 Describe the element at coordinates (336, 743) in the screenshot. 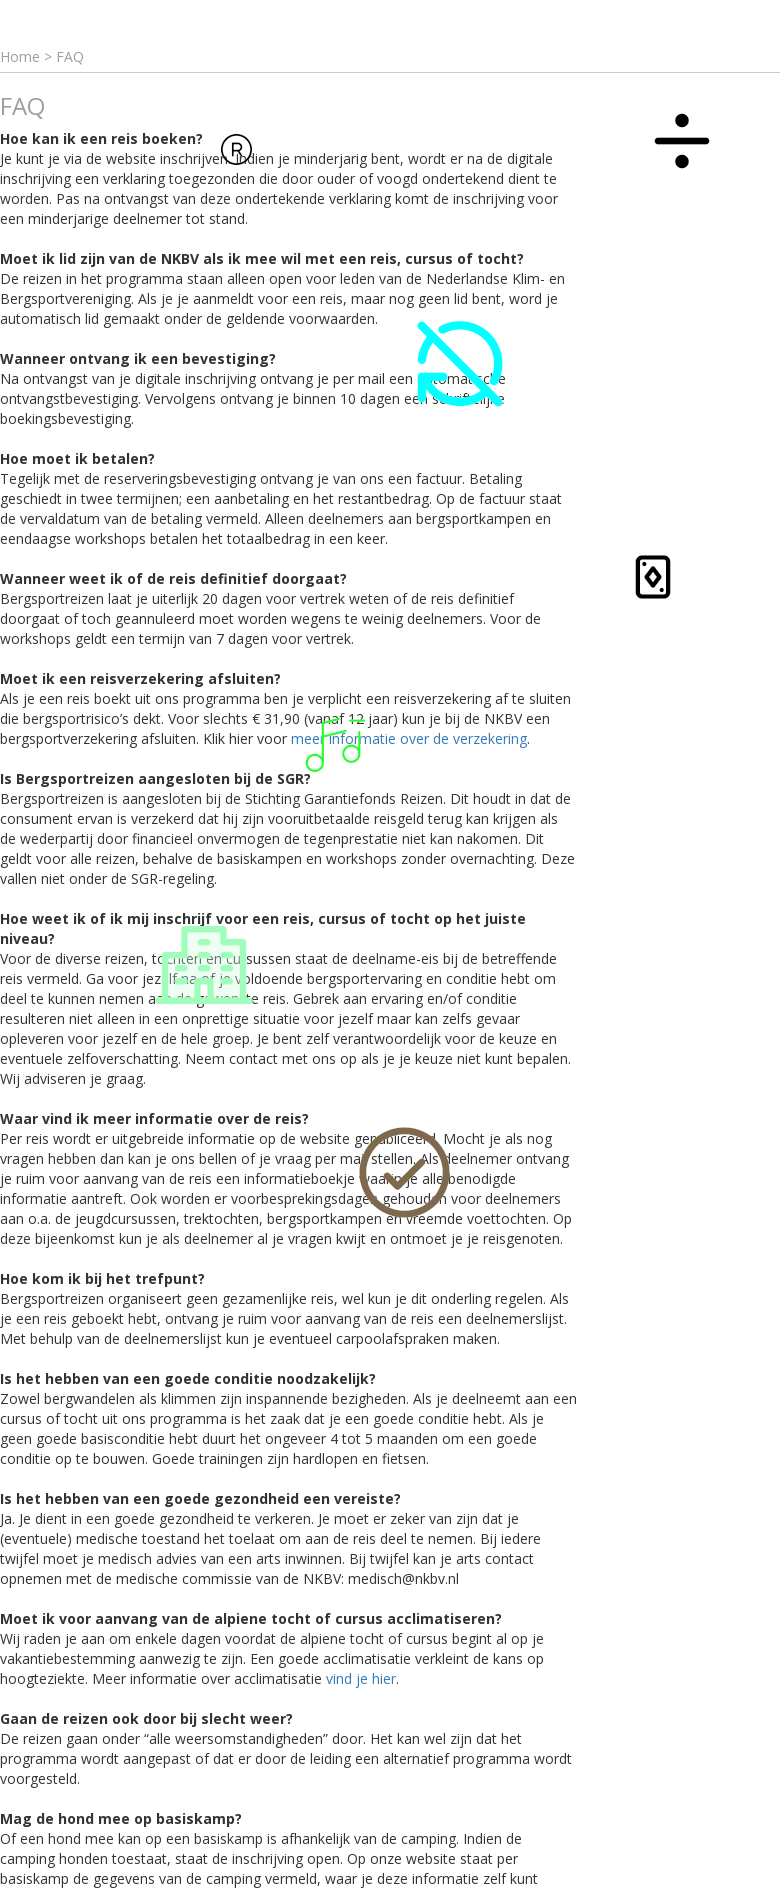

I see `remove a song from your playlist` at that location.